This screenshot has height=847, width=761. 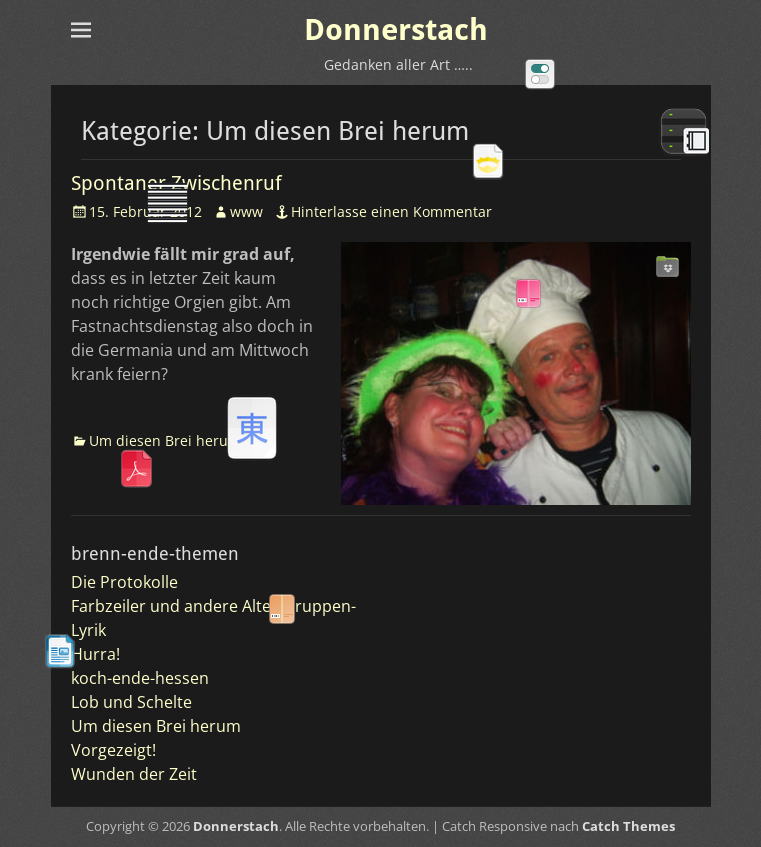 I want to click on a debian software package file, so click(x=528, y=293).